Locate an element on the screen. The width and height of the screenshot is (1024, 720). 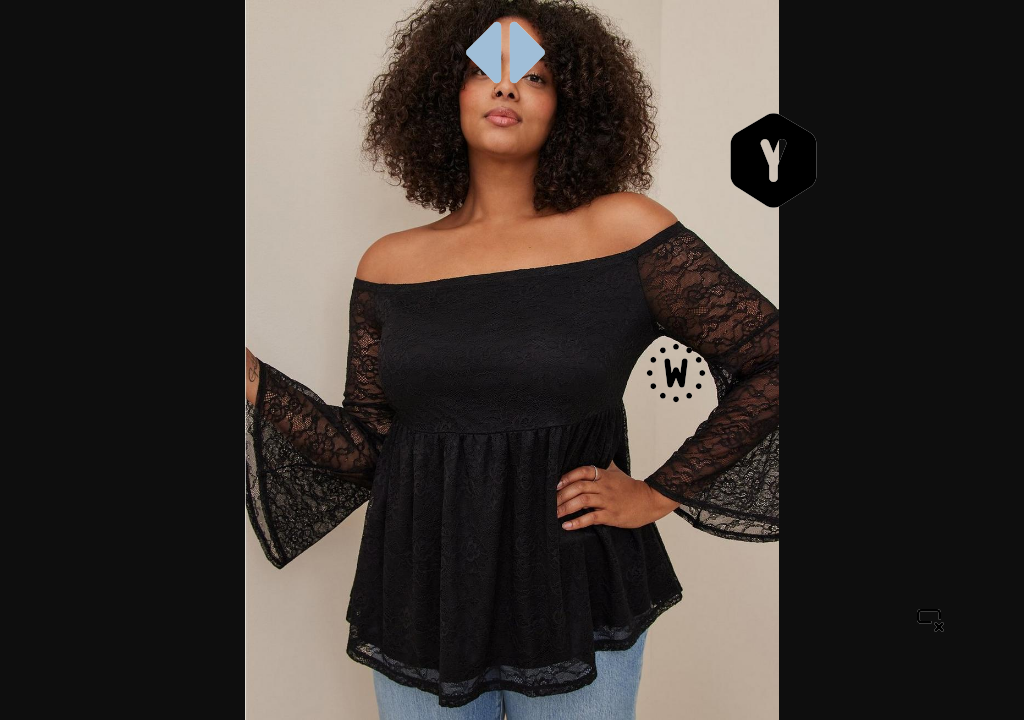
indicates a draft or pending status for an item starting with "W" is located at coordinates (676, 373).